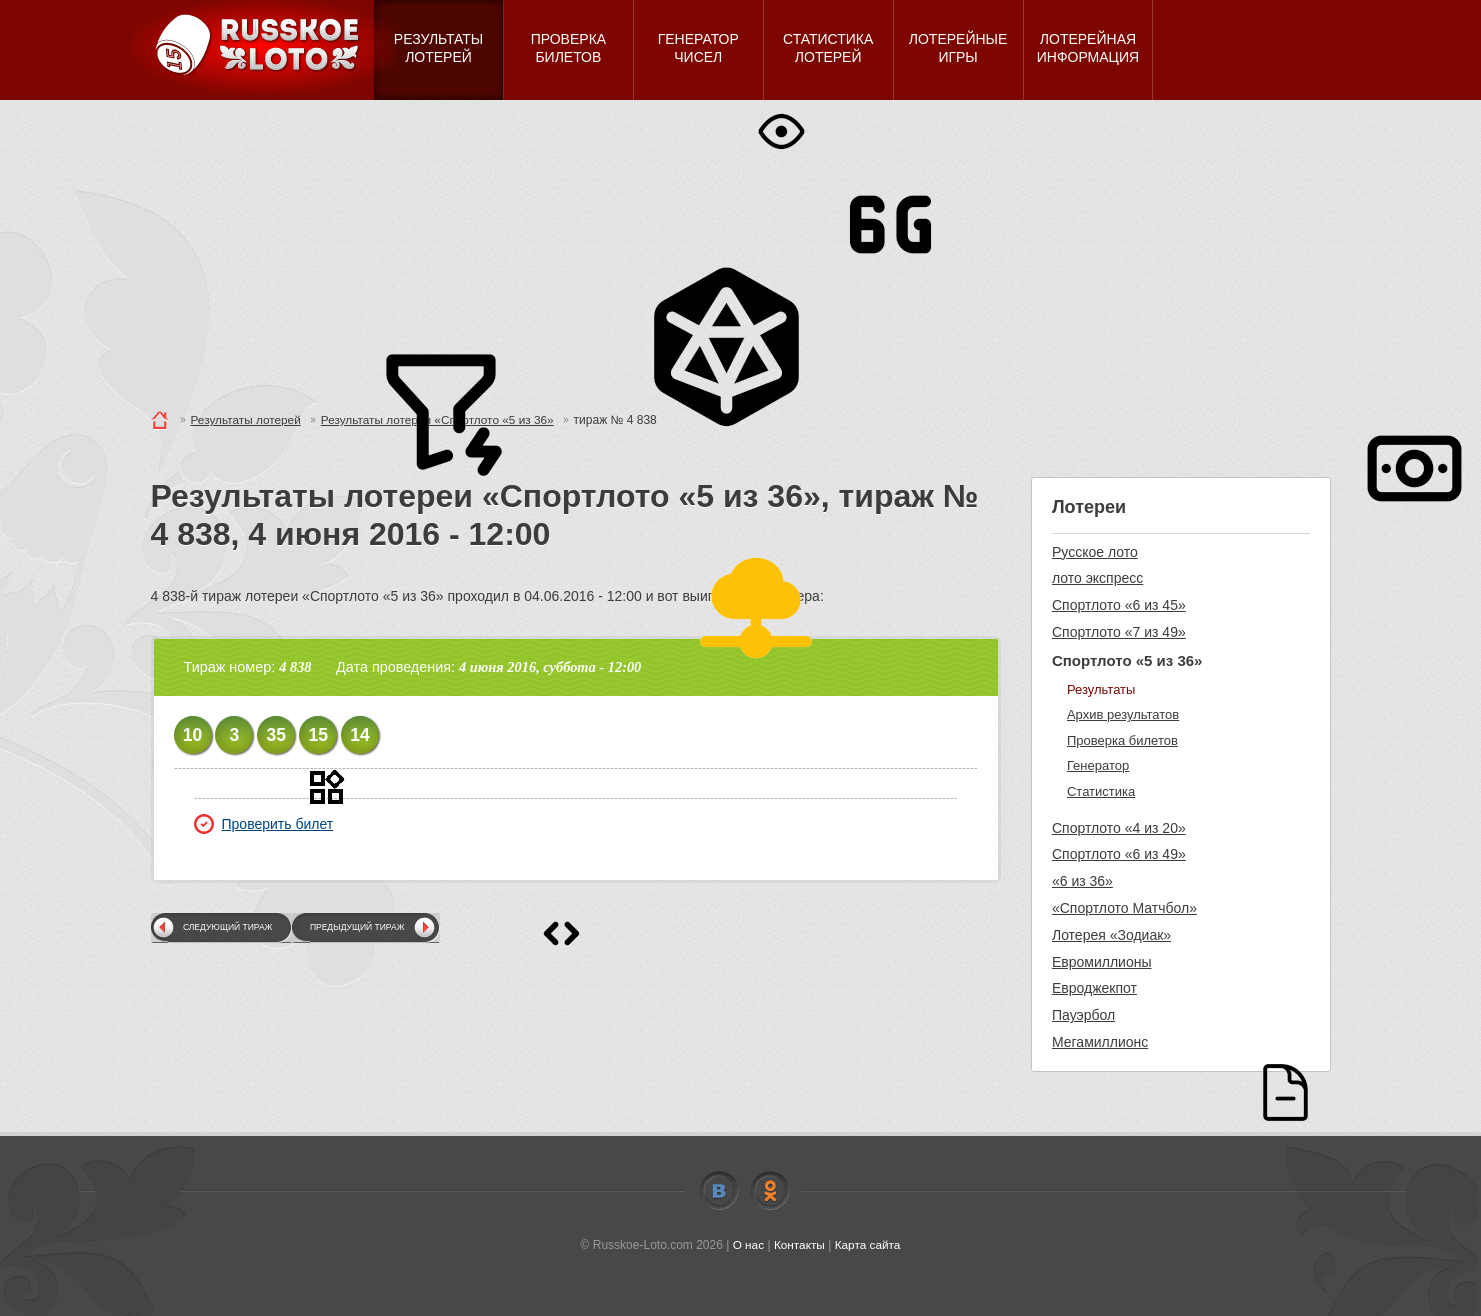 The width and height of the screenshot is (1481, 1316). Describe the element at coordinates (441, 409) in the screenshot. I see `apply quick or instant filtering` at that location.